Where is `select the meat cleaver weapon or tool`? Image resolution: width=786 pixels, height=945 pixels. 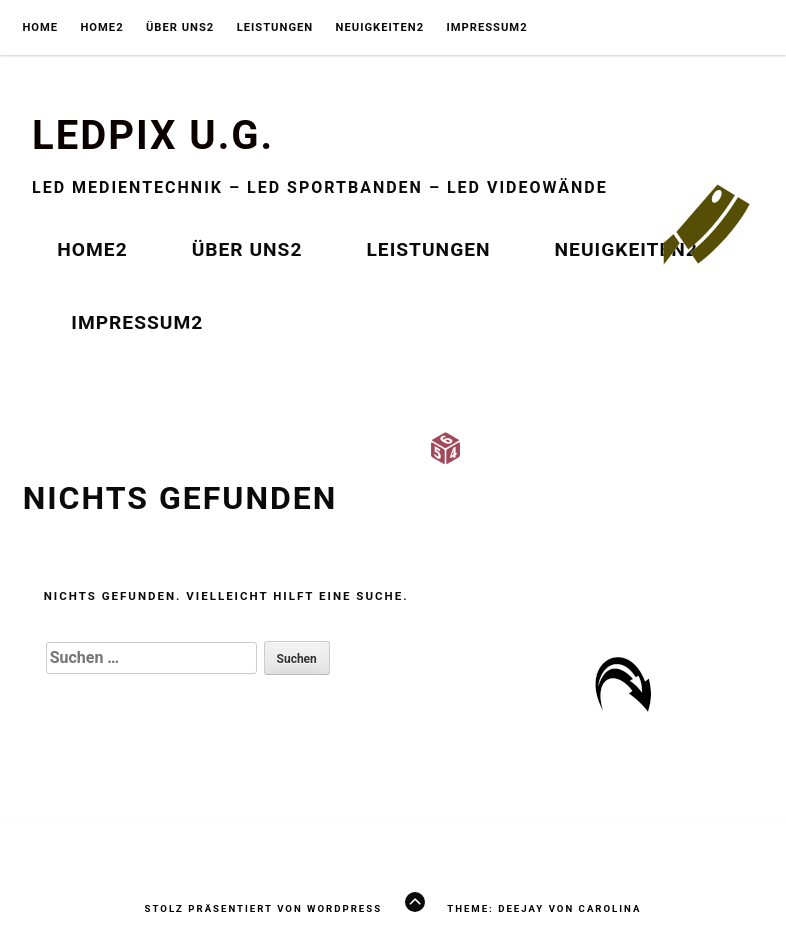 select the meat cleaver weapon or tool is located at coordinates (707, 227).